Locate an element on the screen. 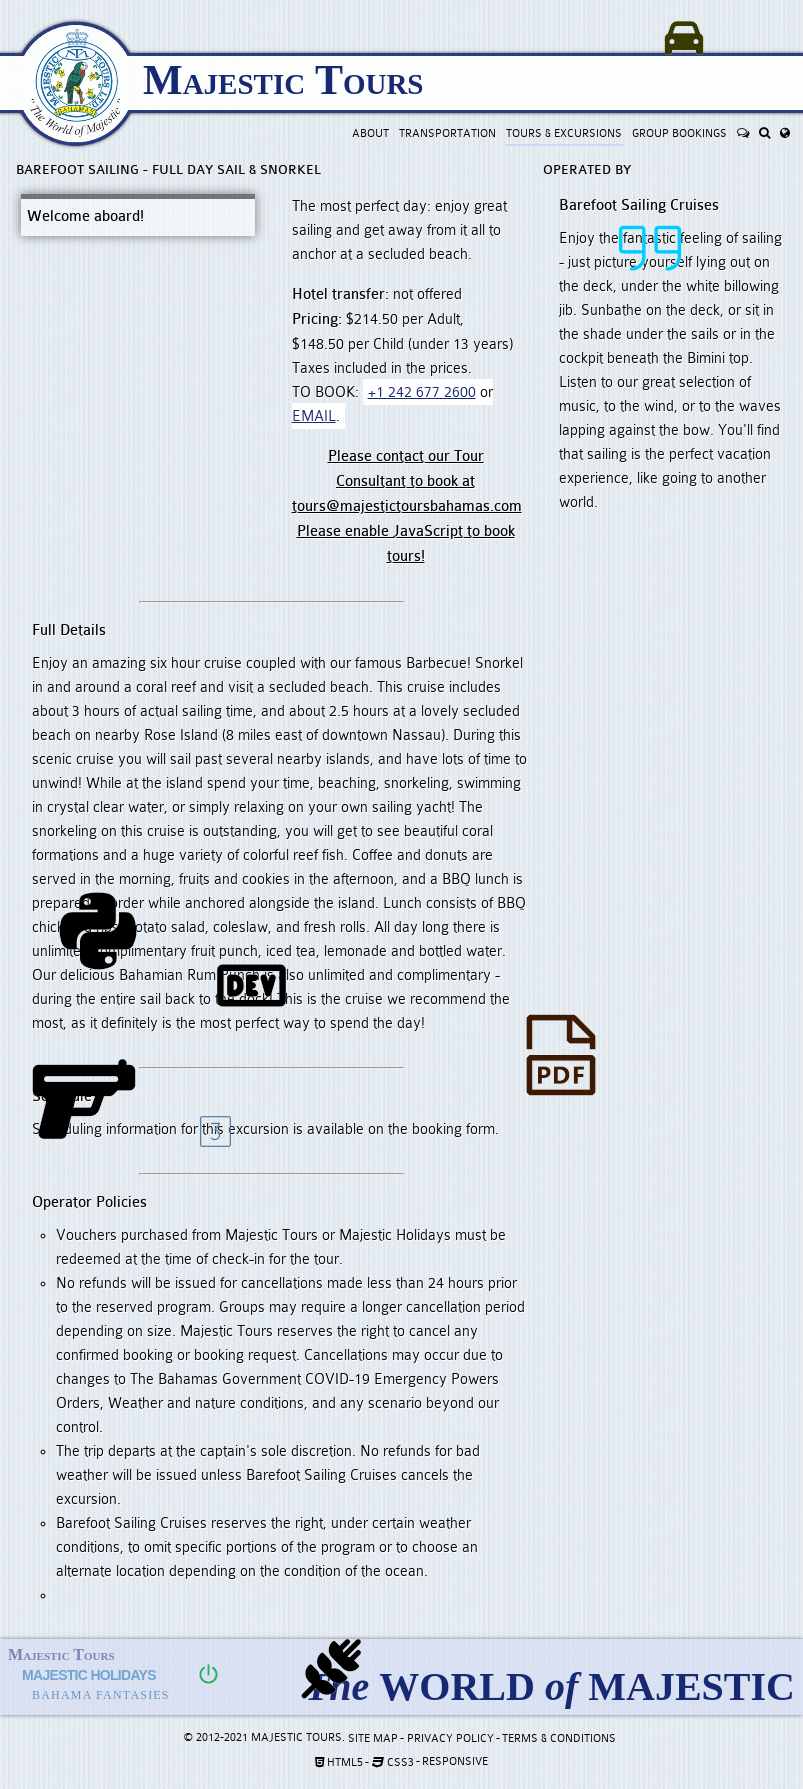 The width and height of the screenshot is (803, 1789). turn off or shut down the device is located at coordinates (208, 1674).